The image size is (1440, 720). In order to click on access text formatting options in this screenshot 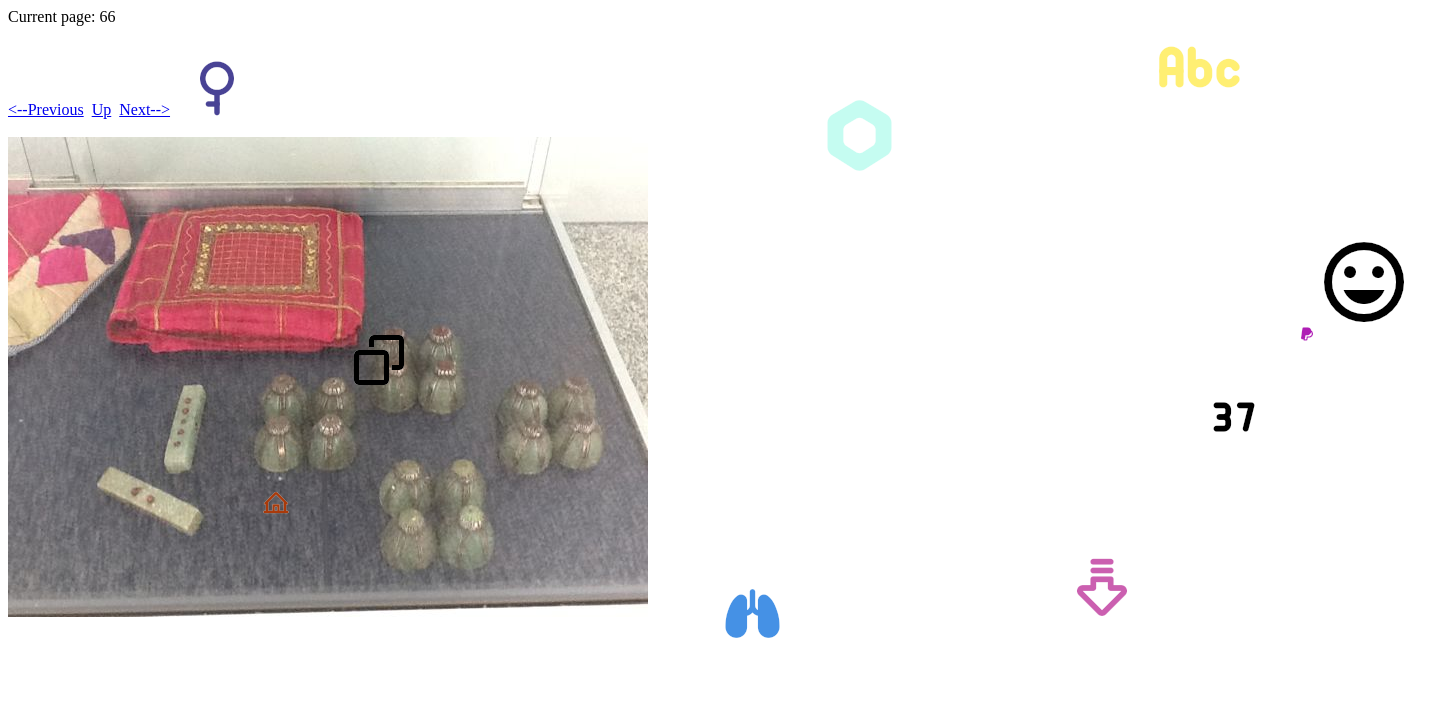, I will do `click(1200, 67)`.